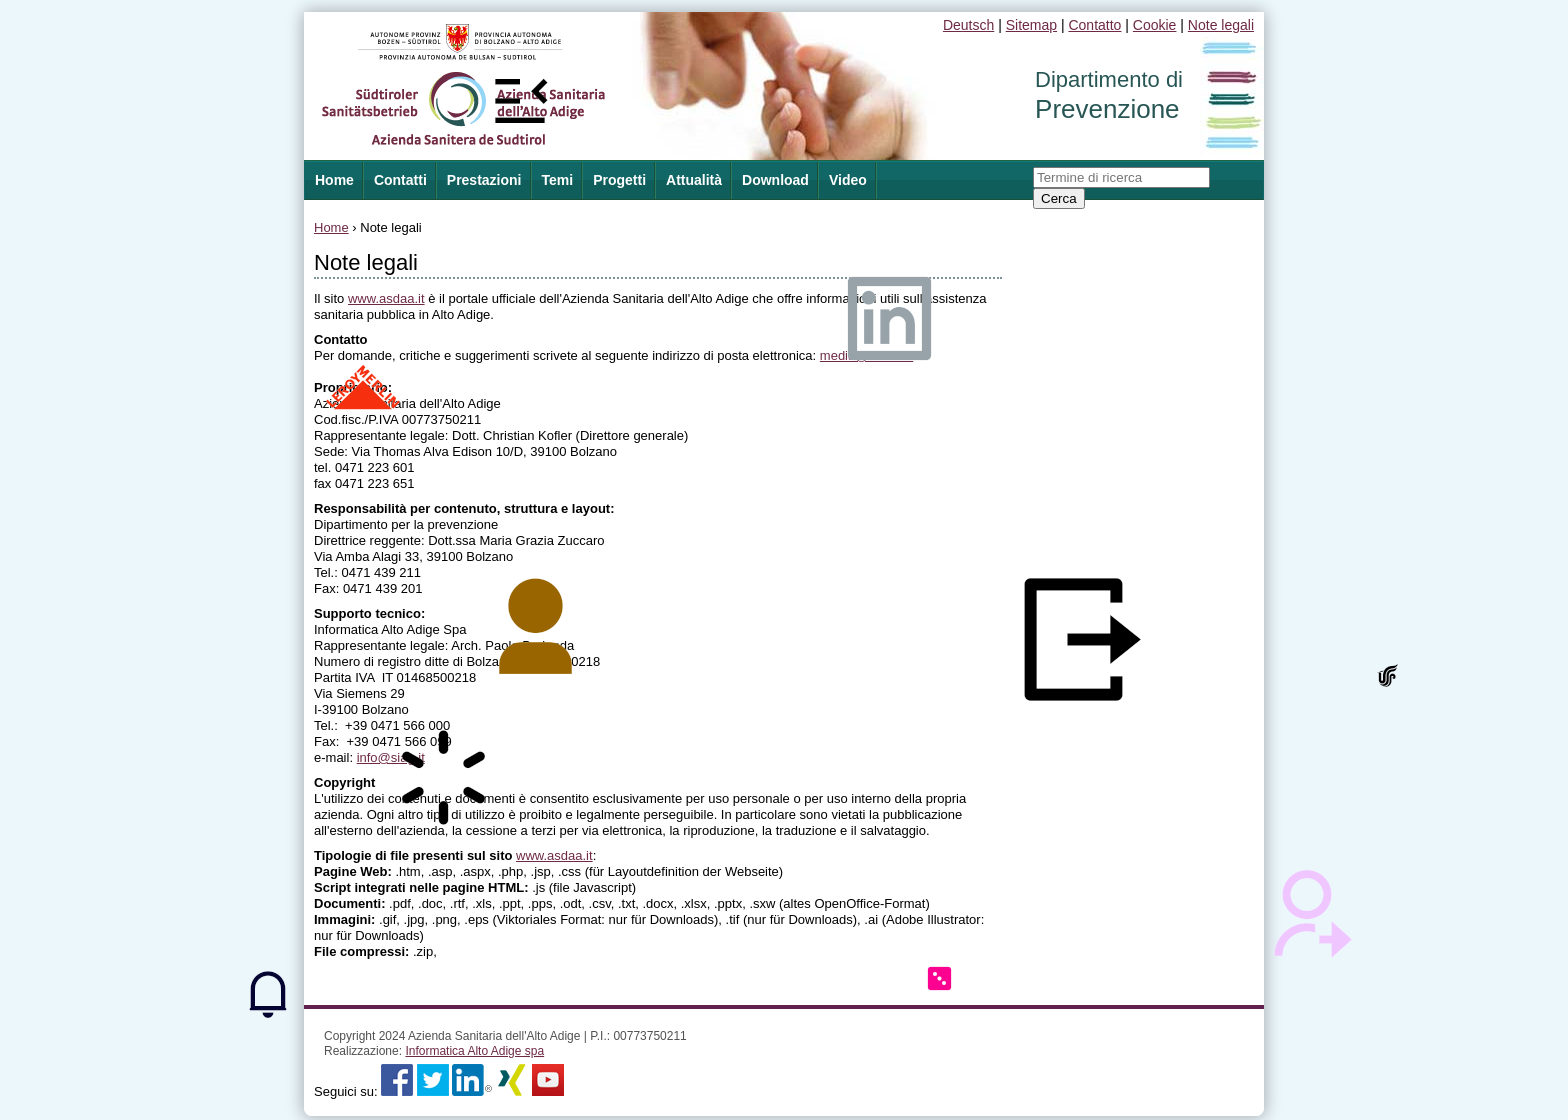 Image resolution: width=1568 pixels, height=1120 pixels. I want to click on loading content in progress, so click(443, 777).